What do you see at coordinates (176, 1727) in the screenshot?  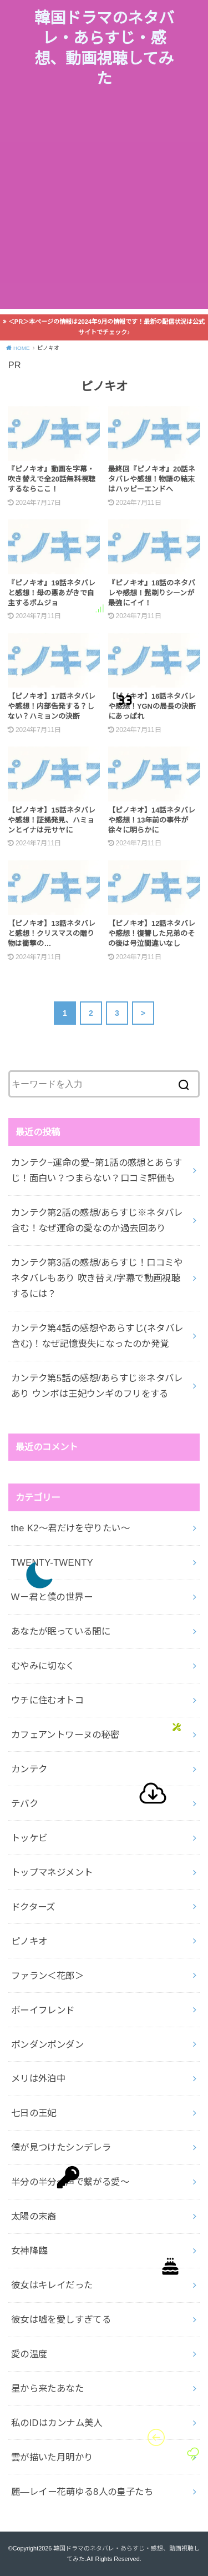 I see `access settings or configuration options` at bounding box center [176, 1727].